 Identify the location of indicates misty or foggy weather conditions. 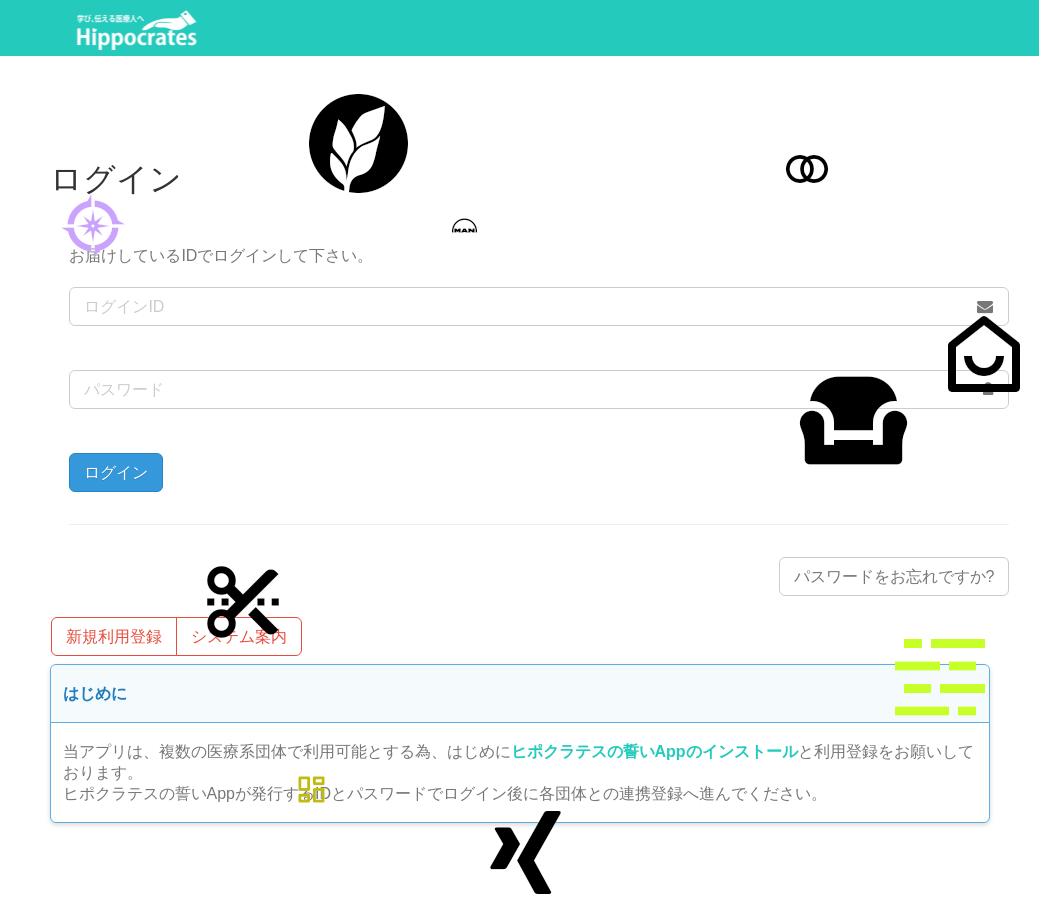
(940, 675).